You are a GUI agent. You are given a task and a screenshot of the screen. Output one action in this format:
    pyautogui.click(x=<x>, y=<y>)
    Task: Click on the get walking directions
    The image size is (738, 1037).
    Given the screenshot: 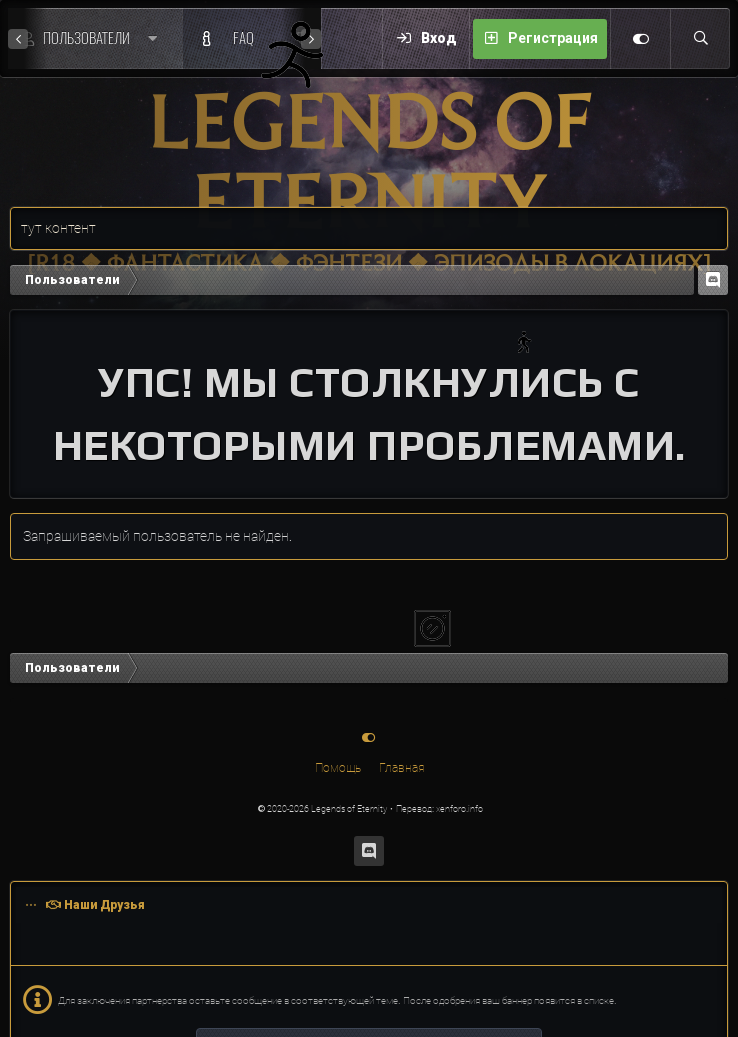 What is the action you would take?
    pyautogui.click(x=524, y=342)
    